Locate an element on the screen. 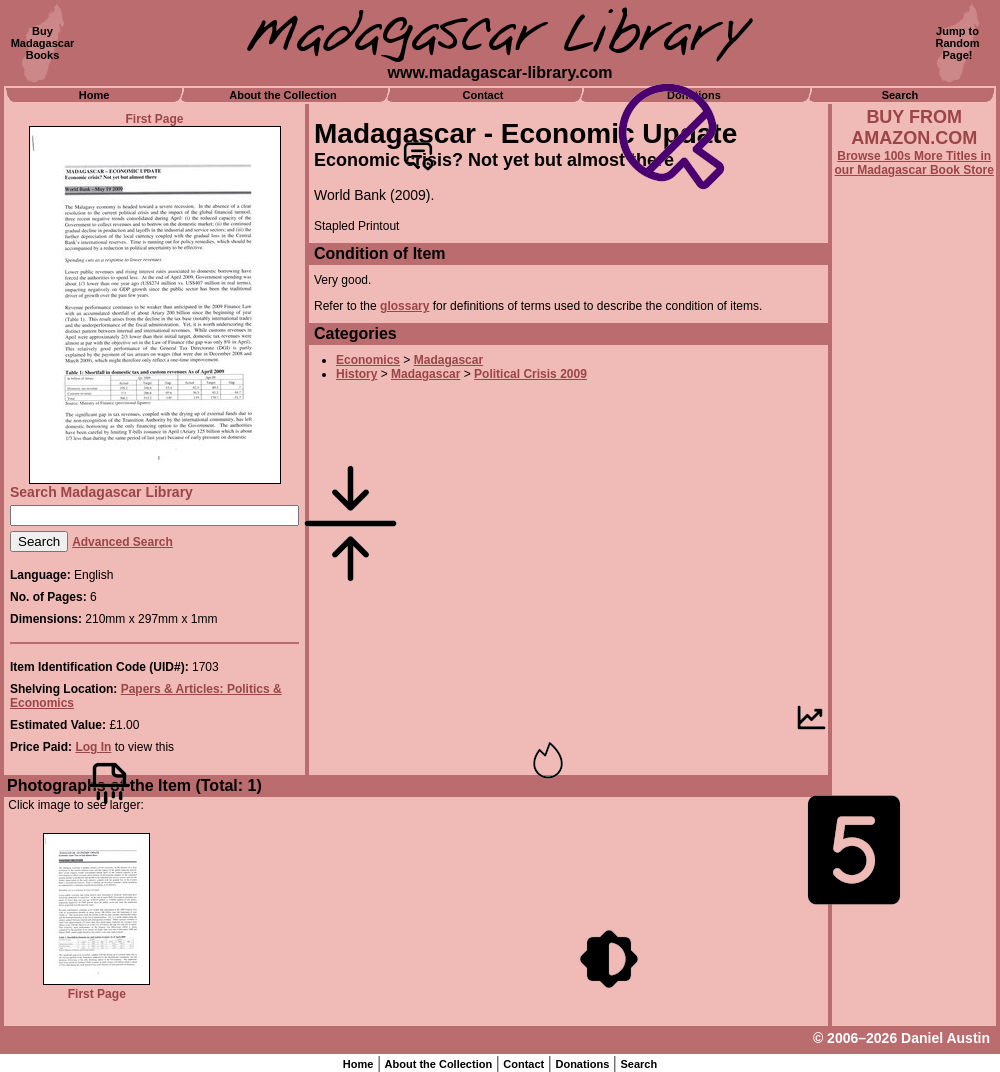 The width and height of the screenshot is (1000, 1072). view analytics or performance metrics is located at coordinates (811, 717).